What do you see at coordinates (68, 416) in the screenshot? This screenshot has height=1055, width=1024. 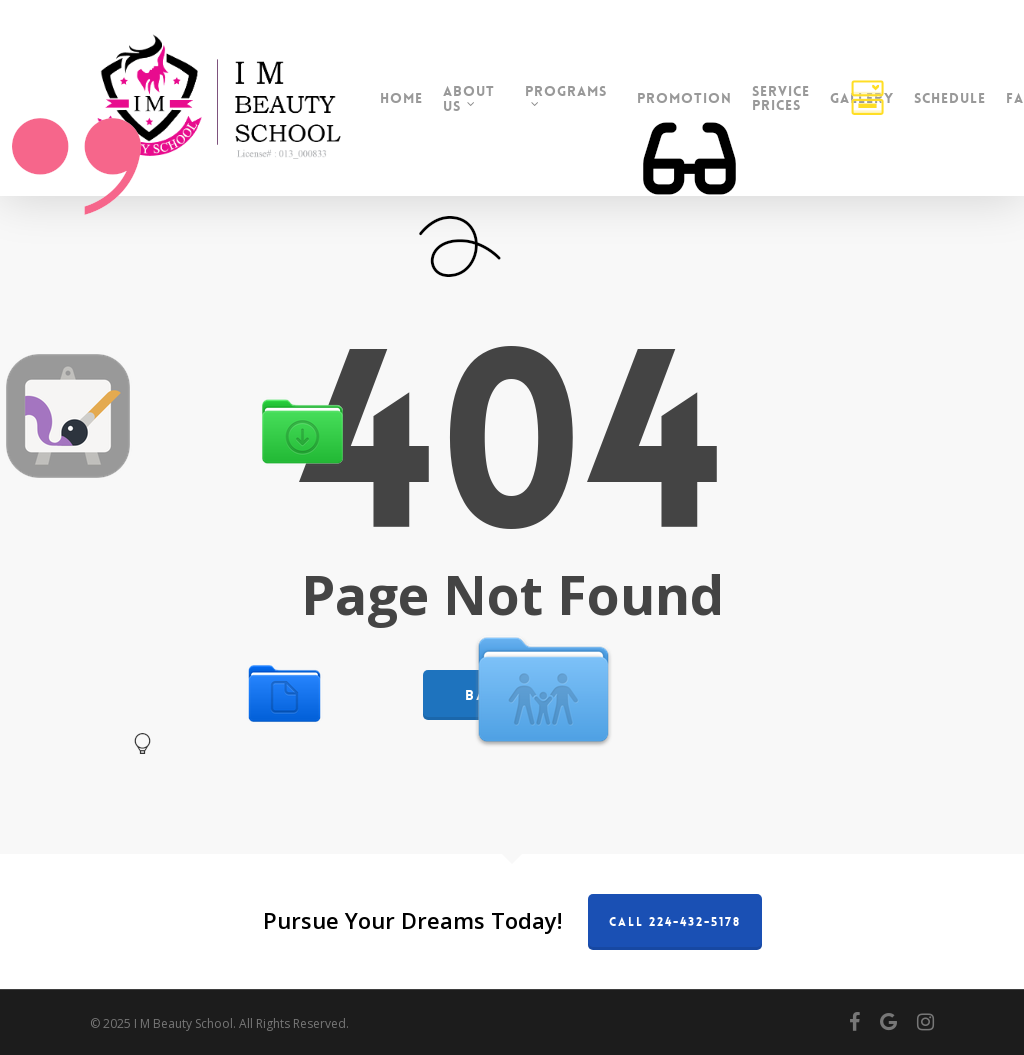 I see `create or design a new software project` at bounding box center [68, 416].